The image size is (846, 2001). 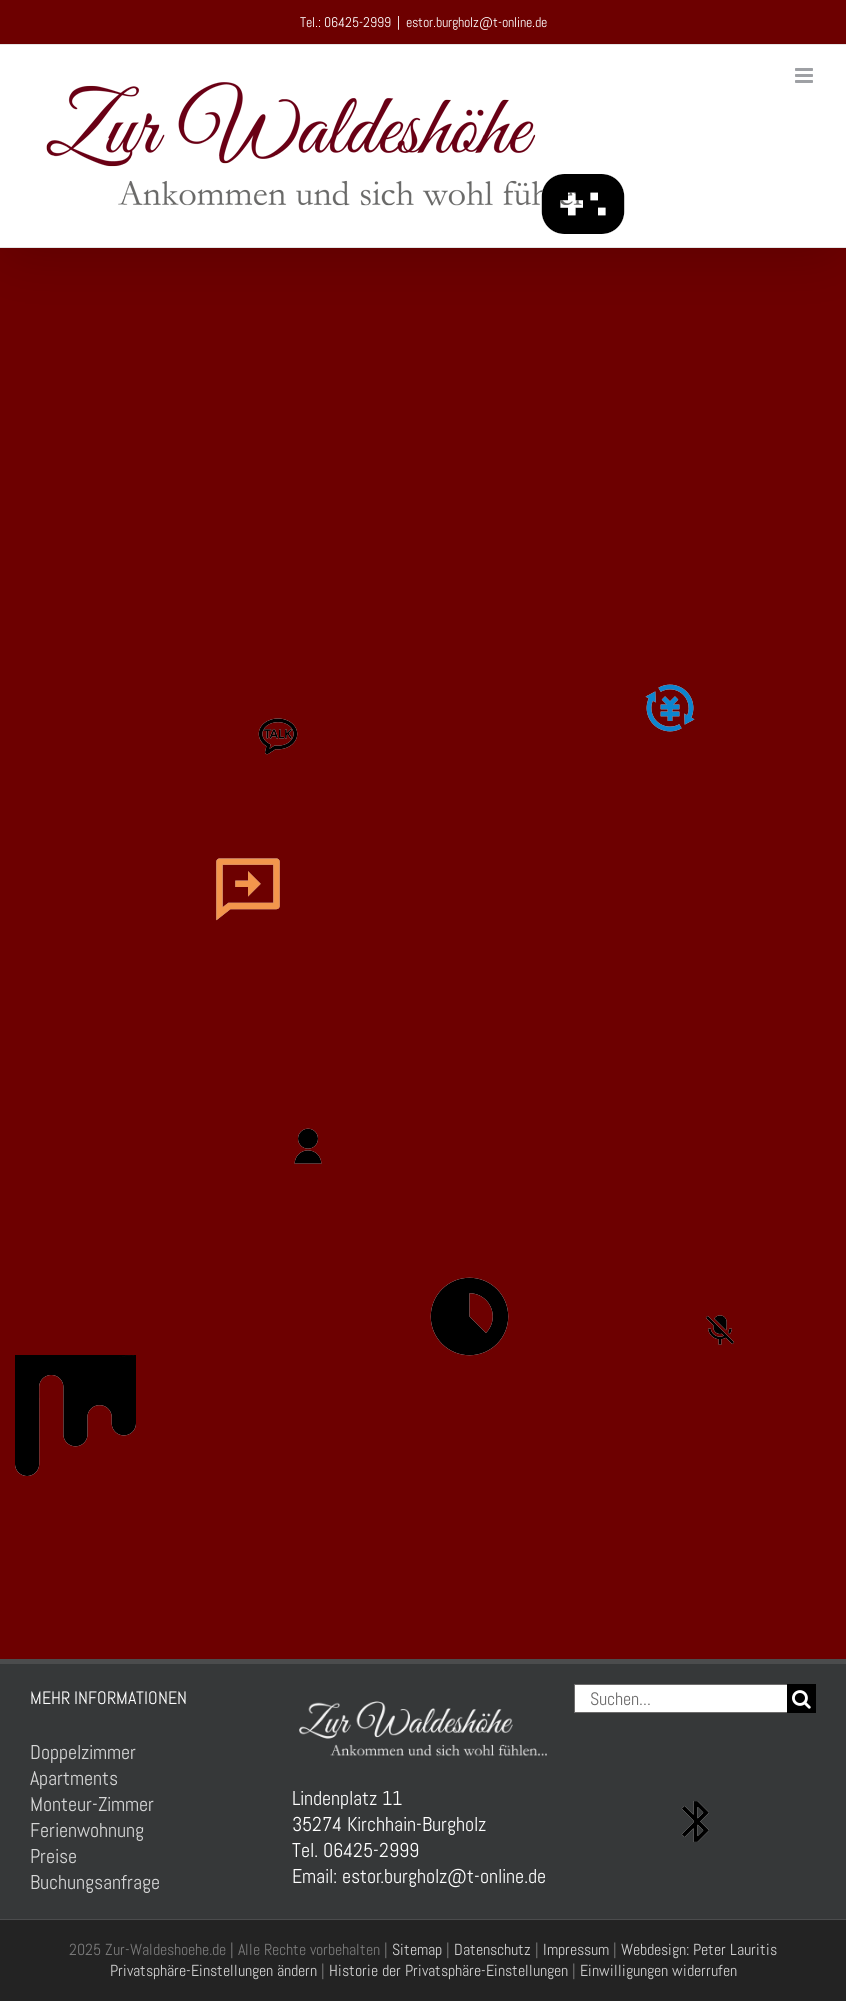 I want to click on indicates approximately 25% progress complete, so click(x=469, y=1316).